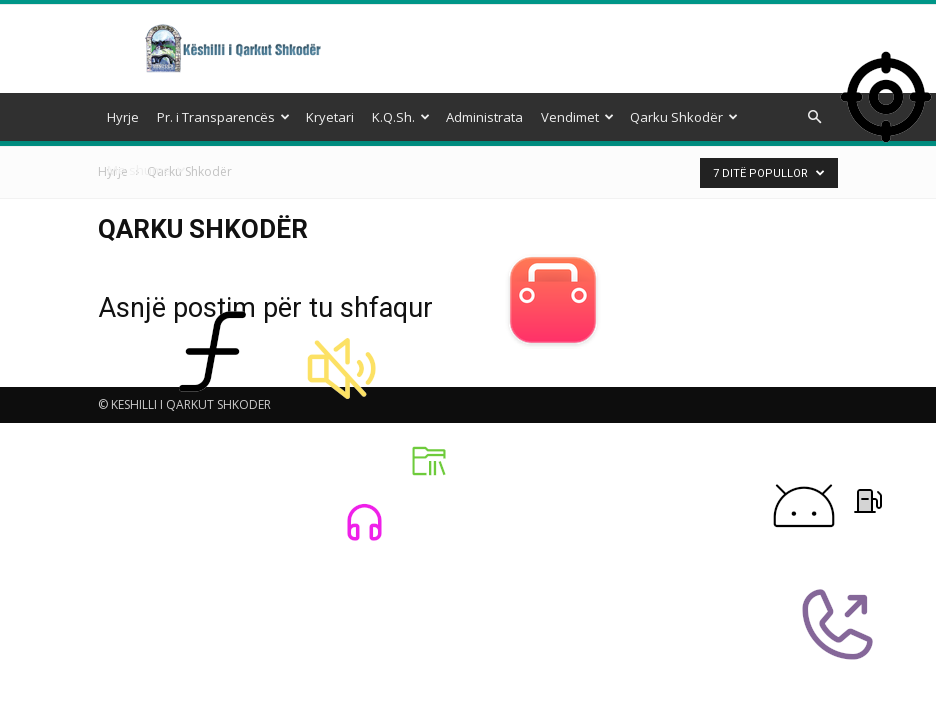  What do you see at coordinates (553, 300) in the screenshot?
I see `access system utilities and tools` at bounding box center [553, 300].